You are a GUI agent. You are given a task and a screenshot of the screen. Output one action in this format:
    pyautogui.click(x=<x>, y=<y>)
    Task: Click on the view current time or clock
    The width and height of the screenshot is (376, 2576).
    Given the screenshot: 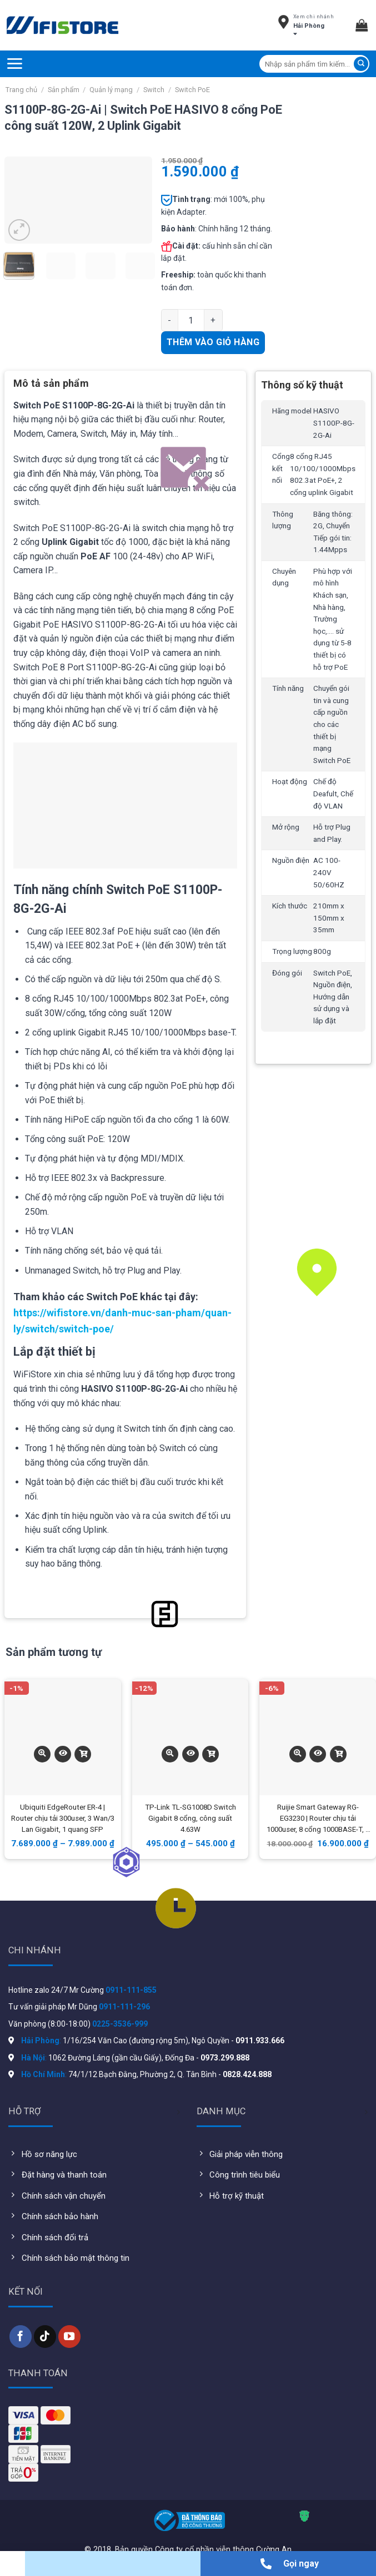 What is the action you would take?
    pyautogui.click(x=176, y=1908)
    